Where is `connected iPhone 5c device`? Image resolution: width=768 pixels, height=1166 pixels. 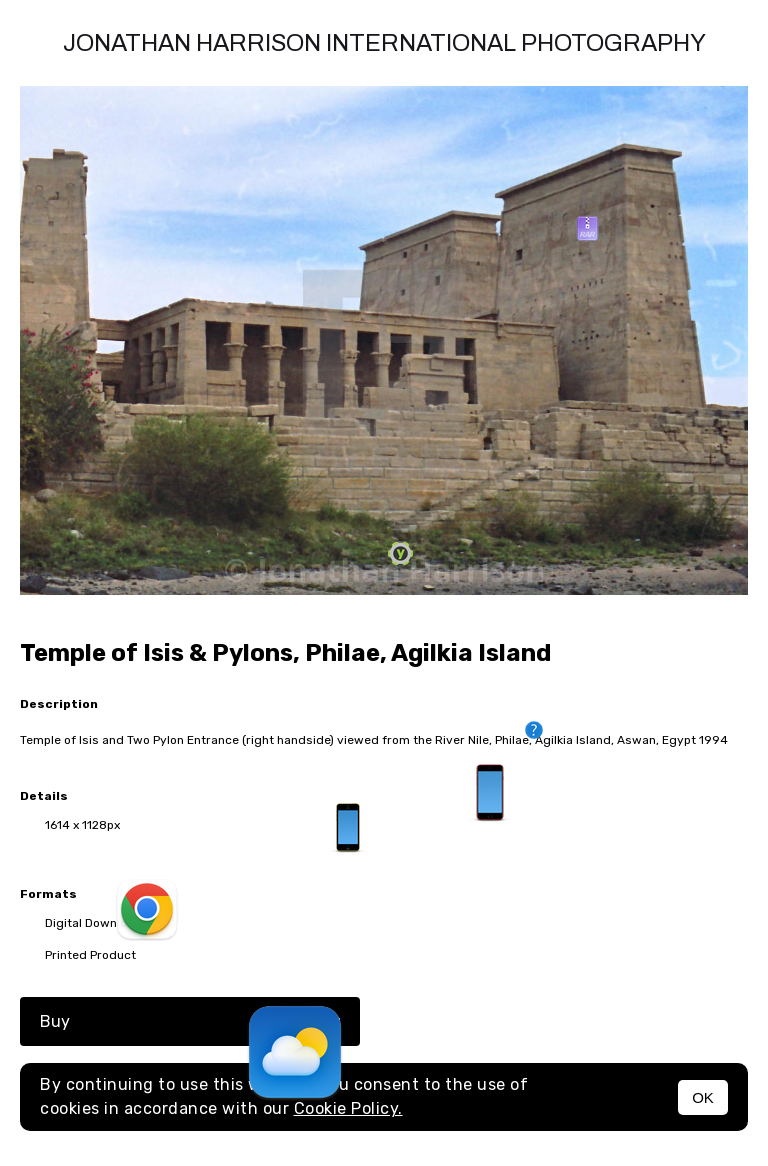
connected iPhone 5c device is located at coordinates (348, 828).